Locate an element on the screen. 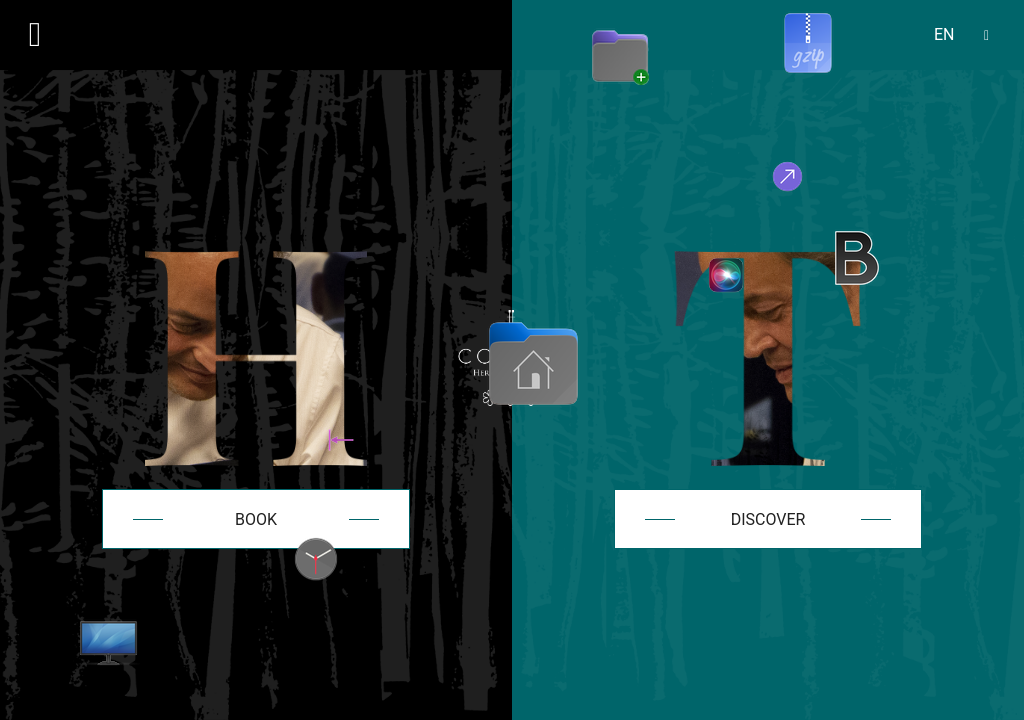 The image size is (1024, 720). apply bold formatting to selected text is located at coordinates (857, 258).